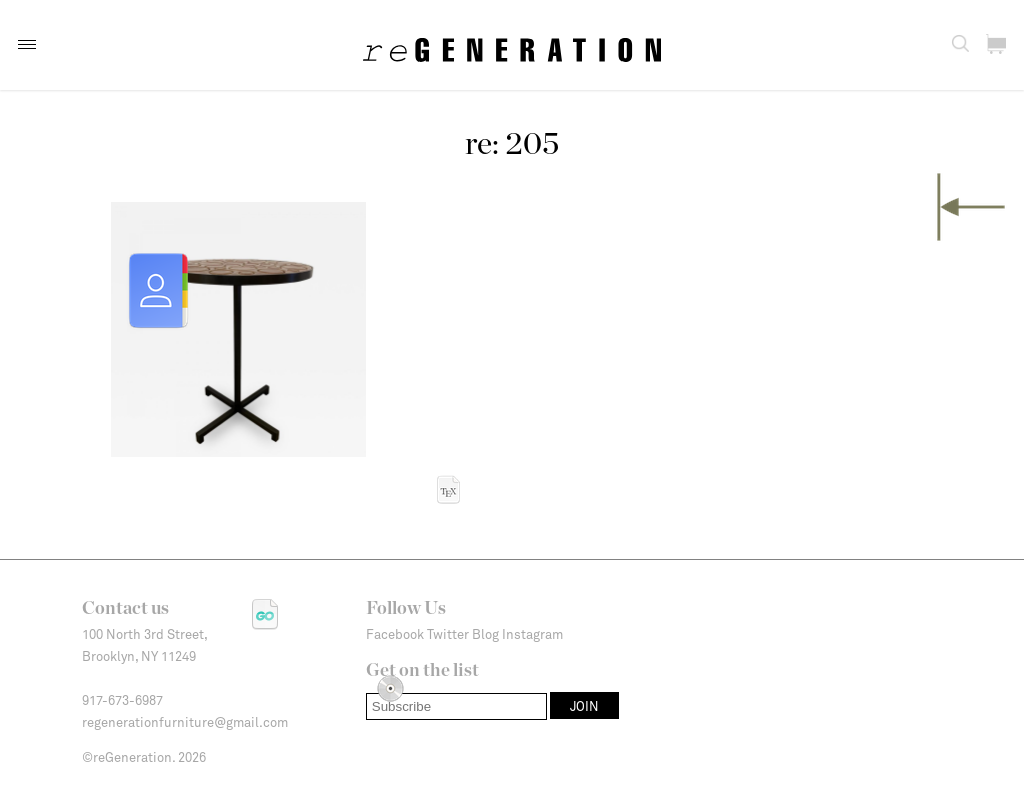 The width and height of the screenshot is (1024, 789). What do you see at coordinates (265, 614) in the screenshot?
I see `a go programming language source file` at bounding box center [265, 614].